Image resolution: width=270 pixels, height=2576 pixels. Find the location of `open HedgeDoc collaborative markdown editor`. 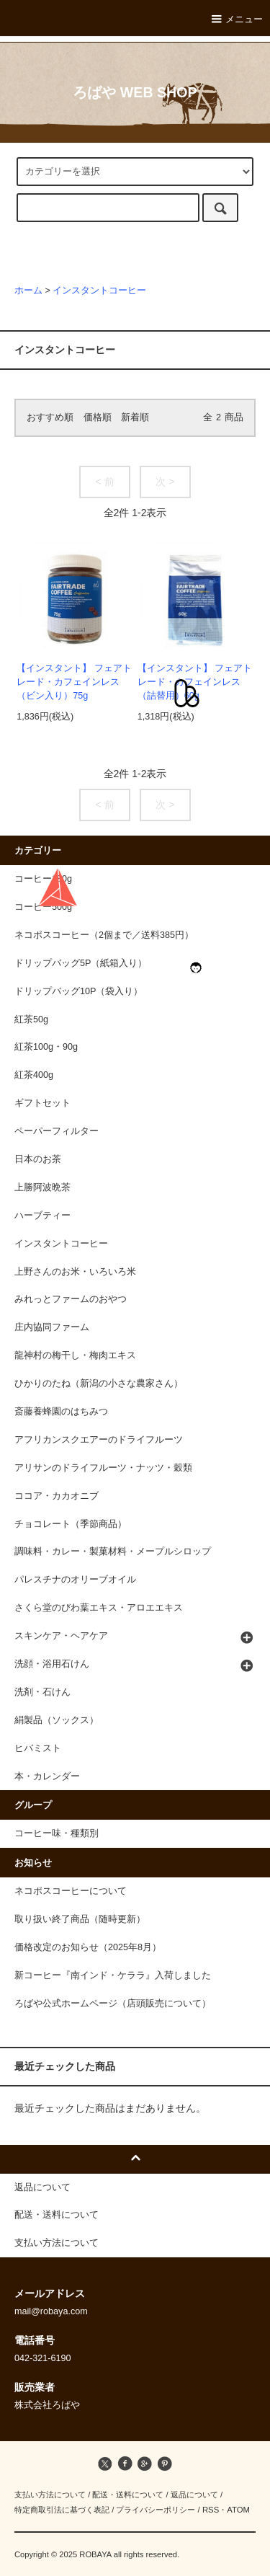

open HedgeDoc collaborative markdown editor is located at coordinates (196, 968).